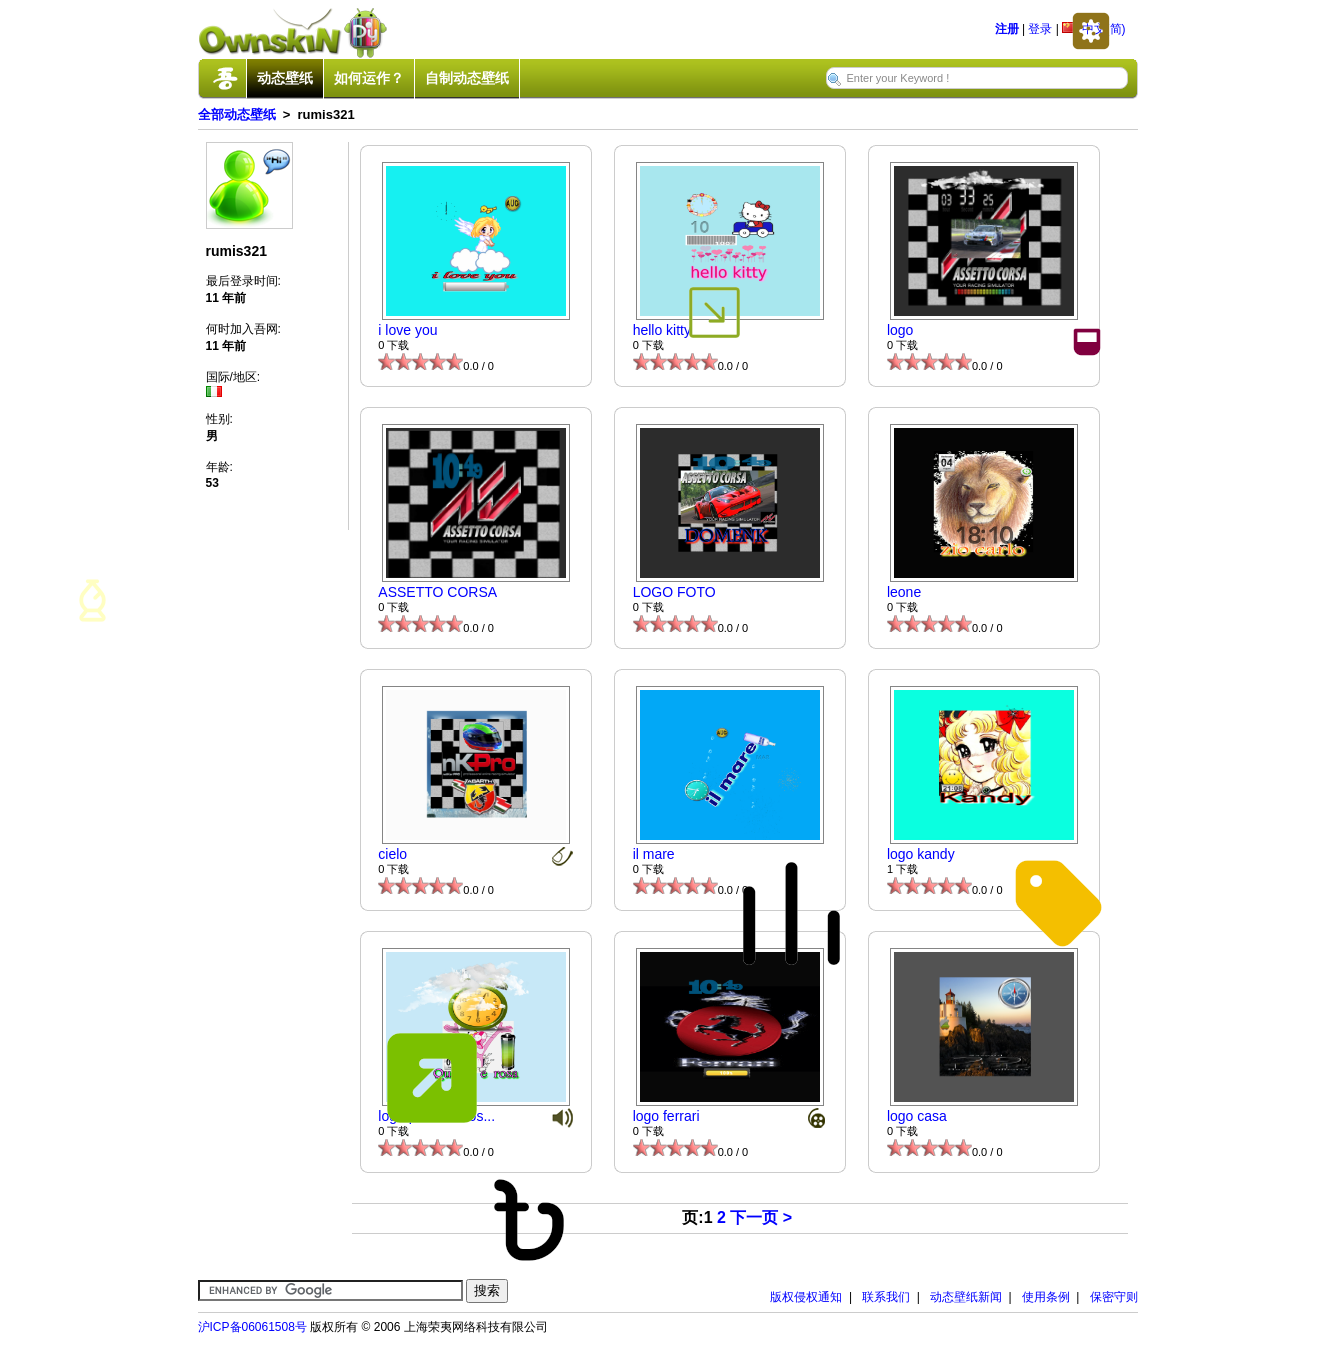  I want to click on indicates price or amount in bangladeshi taka, so click(529, 1220).